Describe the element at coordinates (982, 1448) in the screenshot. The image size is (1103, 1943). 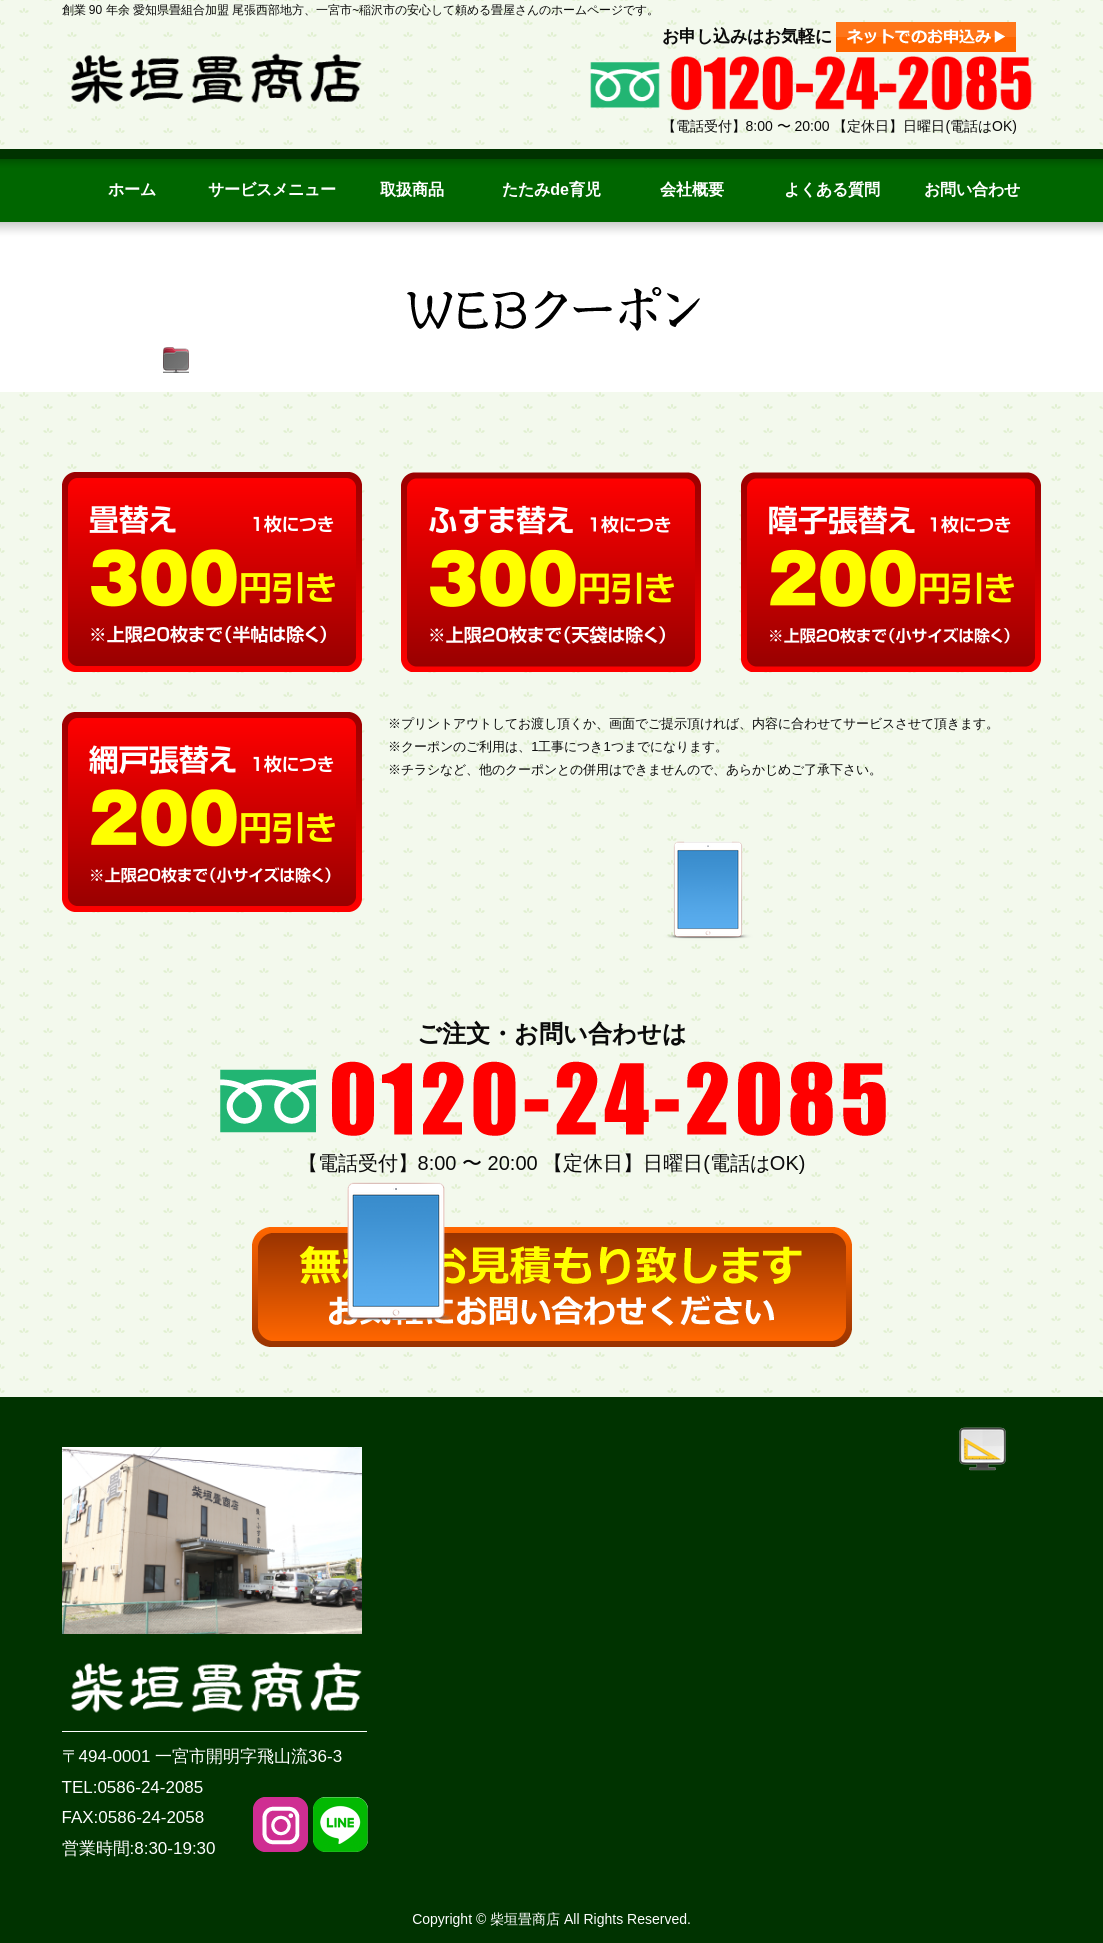
I see `access display settings` at that location.